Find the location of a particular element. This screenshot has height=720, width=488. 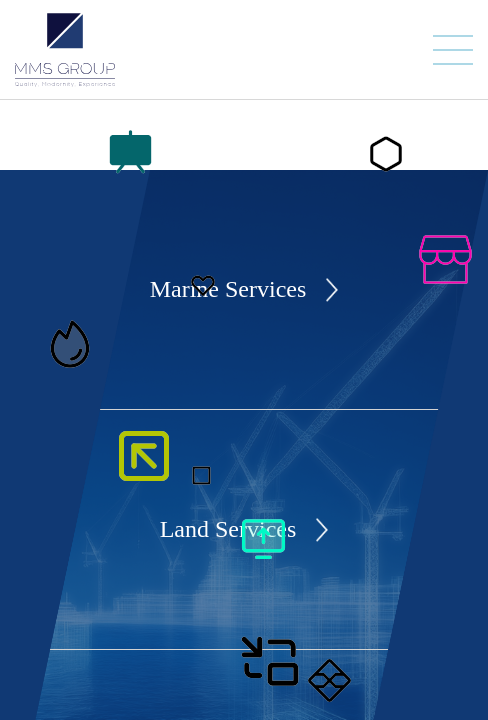

indicates a hexagonal shape or geometric element is located at coordinates (386, 154).